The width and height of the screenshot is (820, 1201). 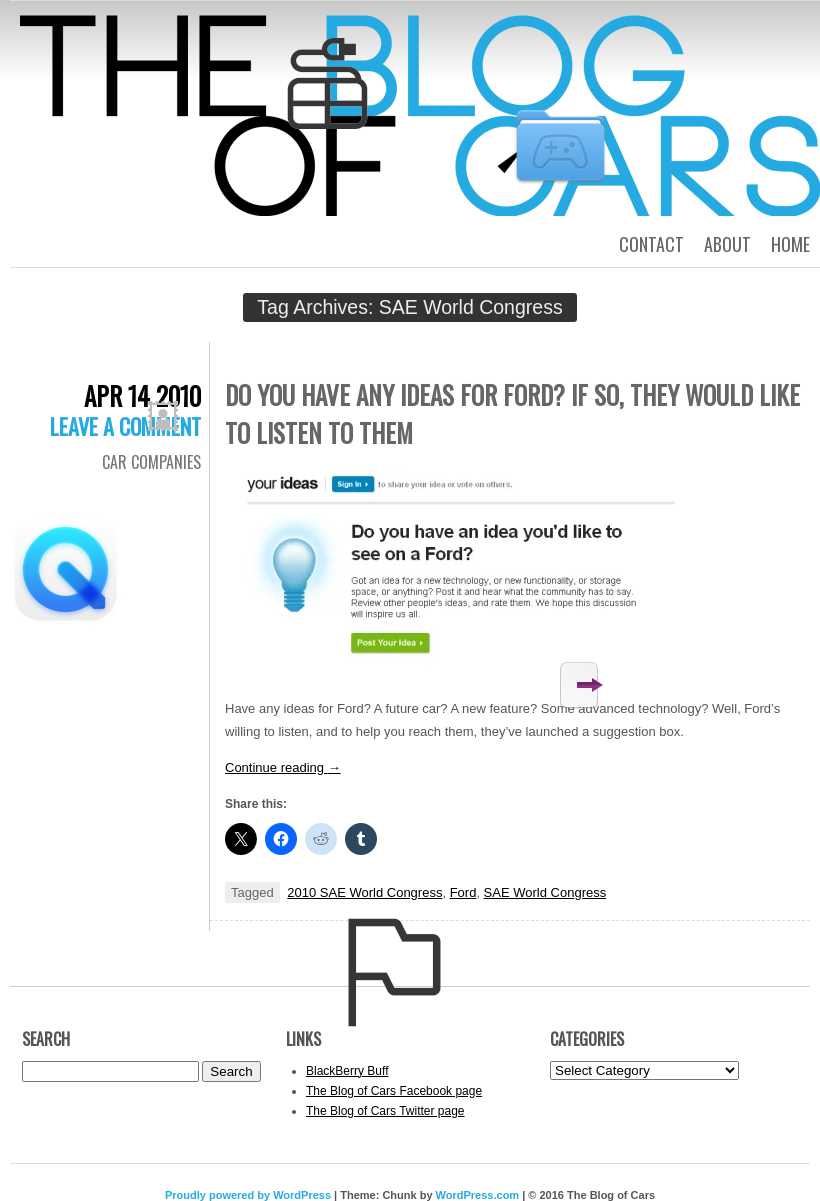 What do you see at coordinates (162, 417) in the screenshot?
I see `send mail or compose a new message` at bounding box center [162, 417].